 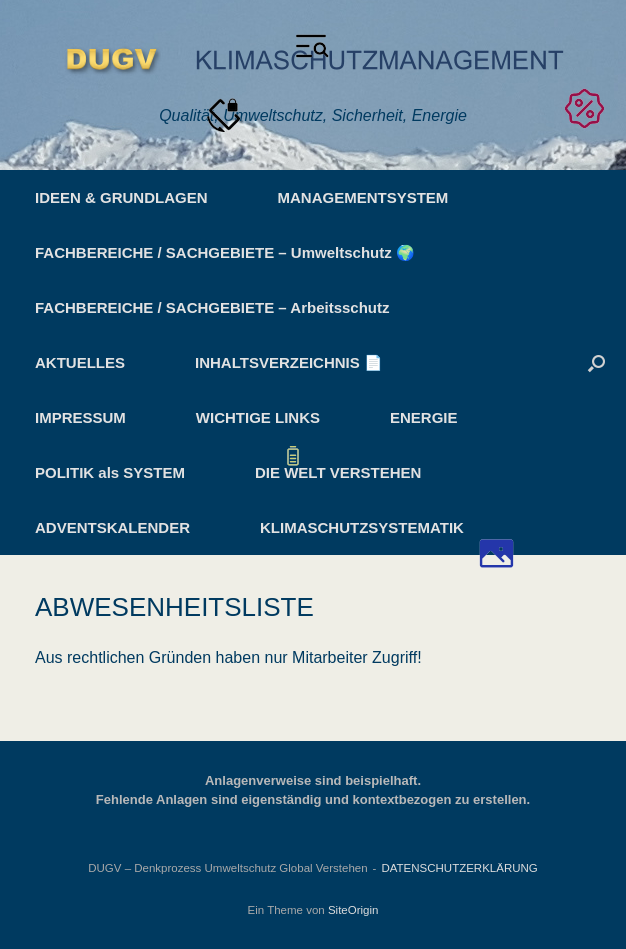 What do you see at coordinates (224, 114) in the screenshot?
I see `lock screen rotation to current orientation` at bounding box center [224, 114].